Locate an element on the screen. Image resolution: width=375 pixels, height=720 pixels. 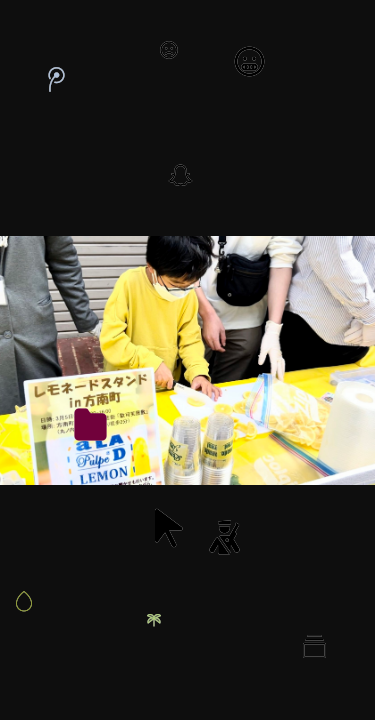
indicates an awkward or uncomfortable situation is located at coordinates (249, 61).